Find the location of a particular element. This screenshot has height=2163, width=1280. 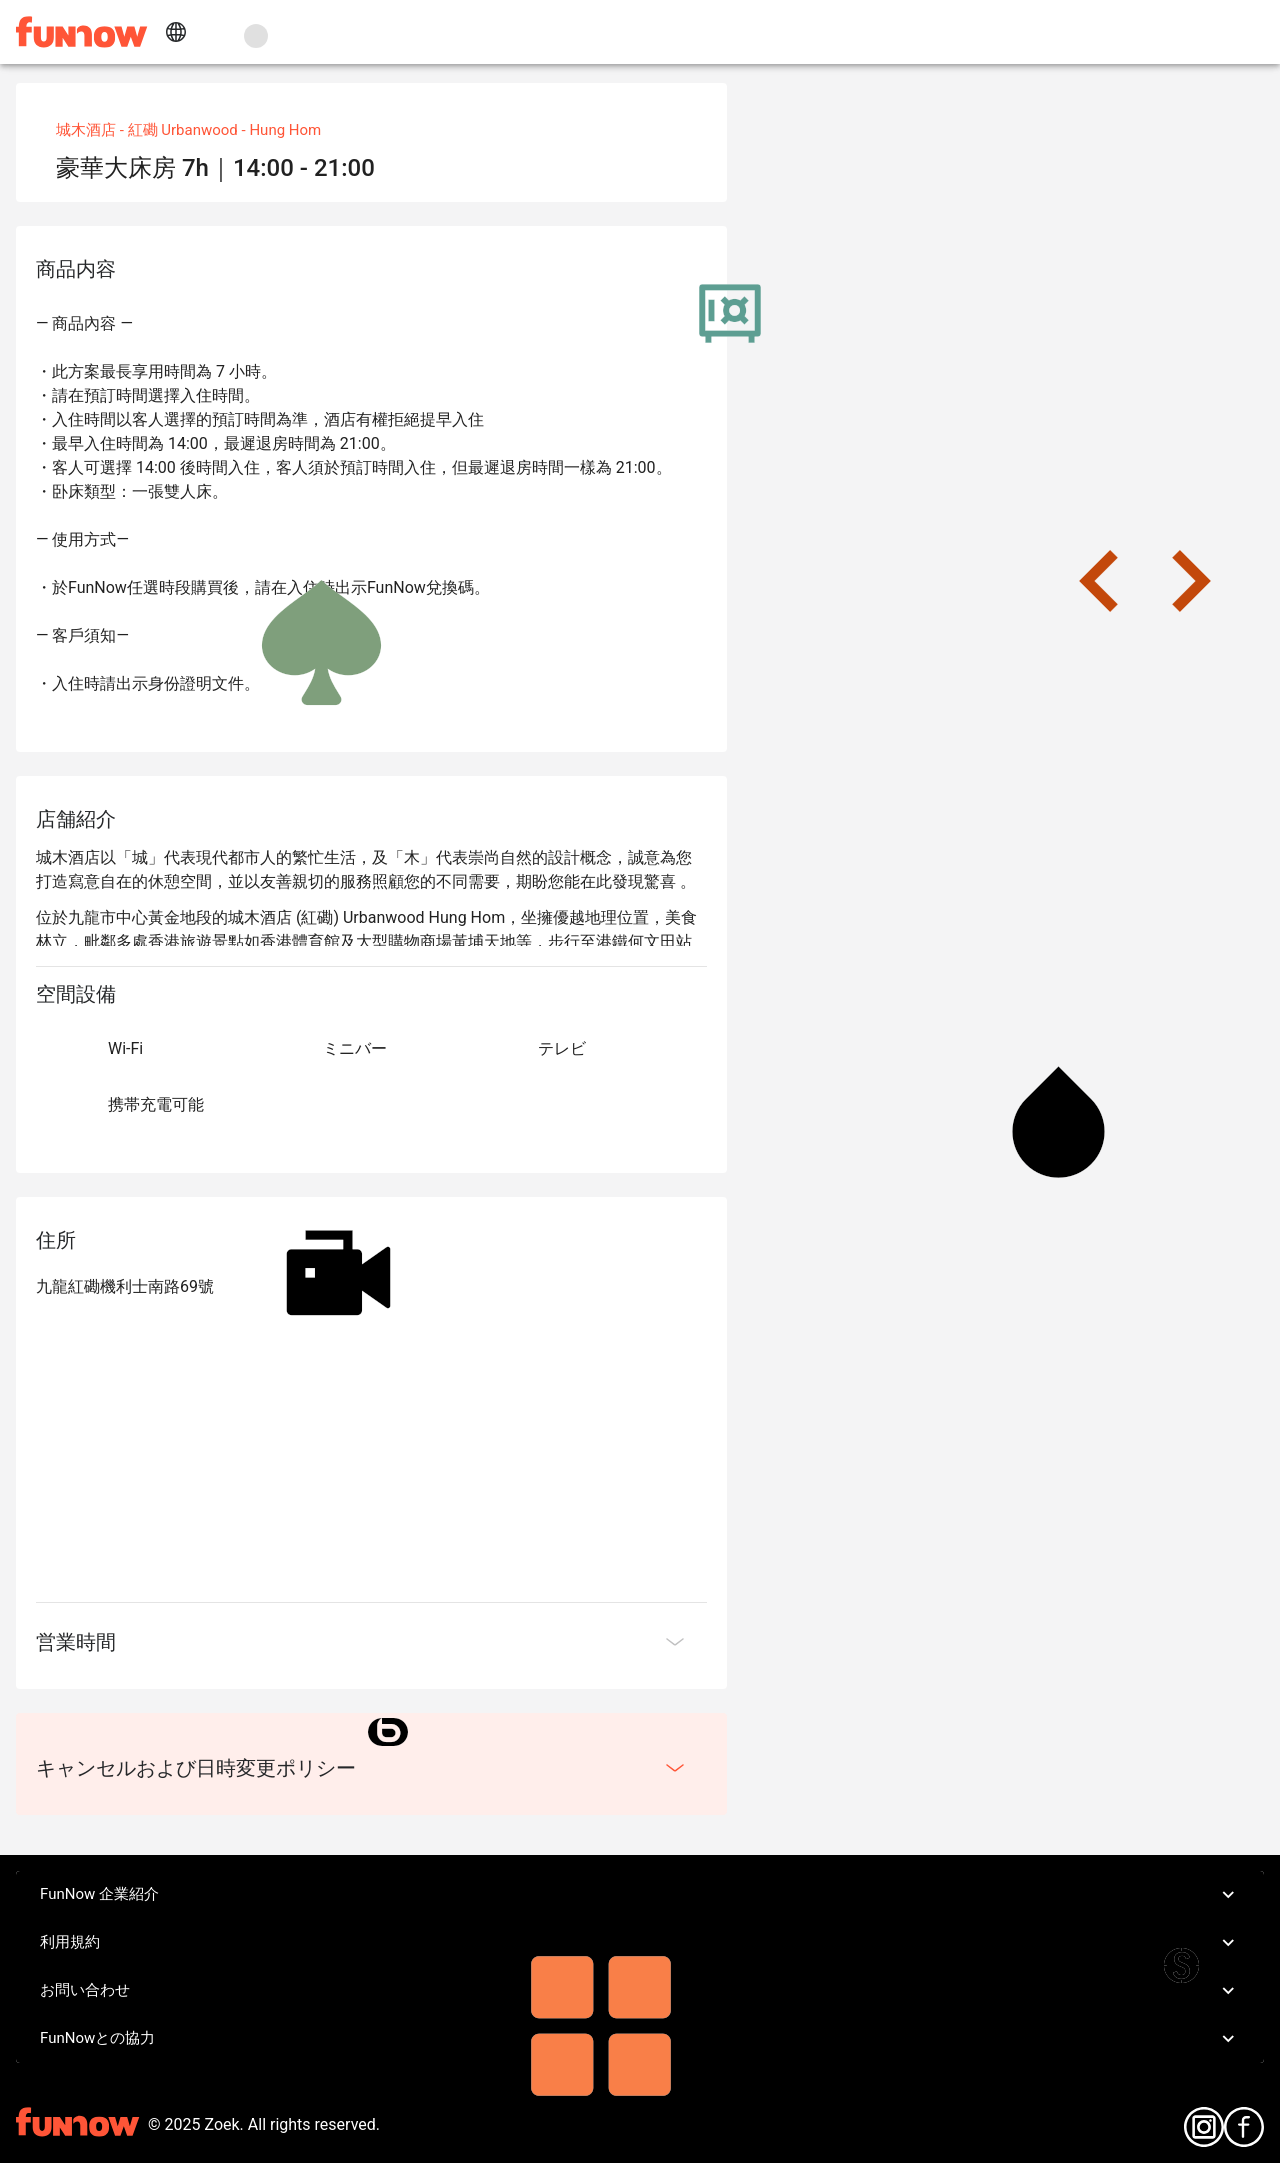

access secure storage or vault features is located at coordinates (730, 312).